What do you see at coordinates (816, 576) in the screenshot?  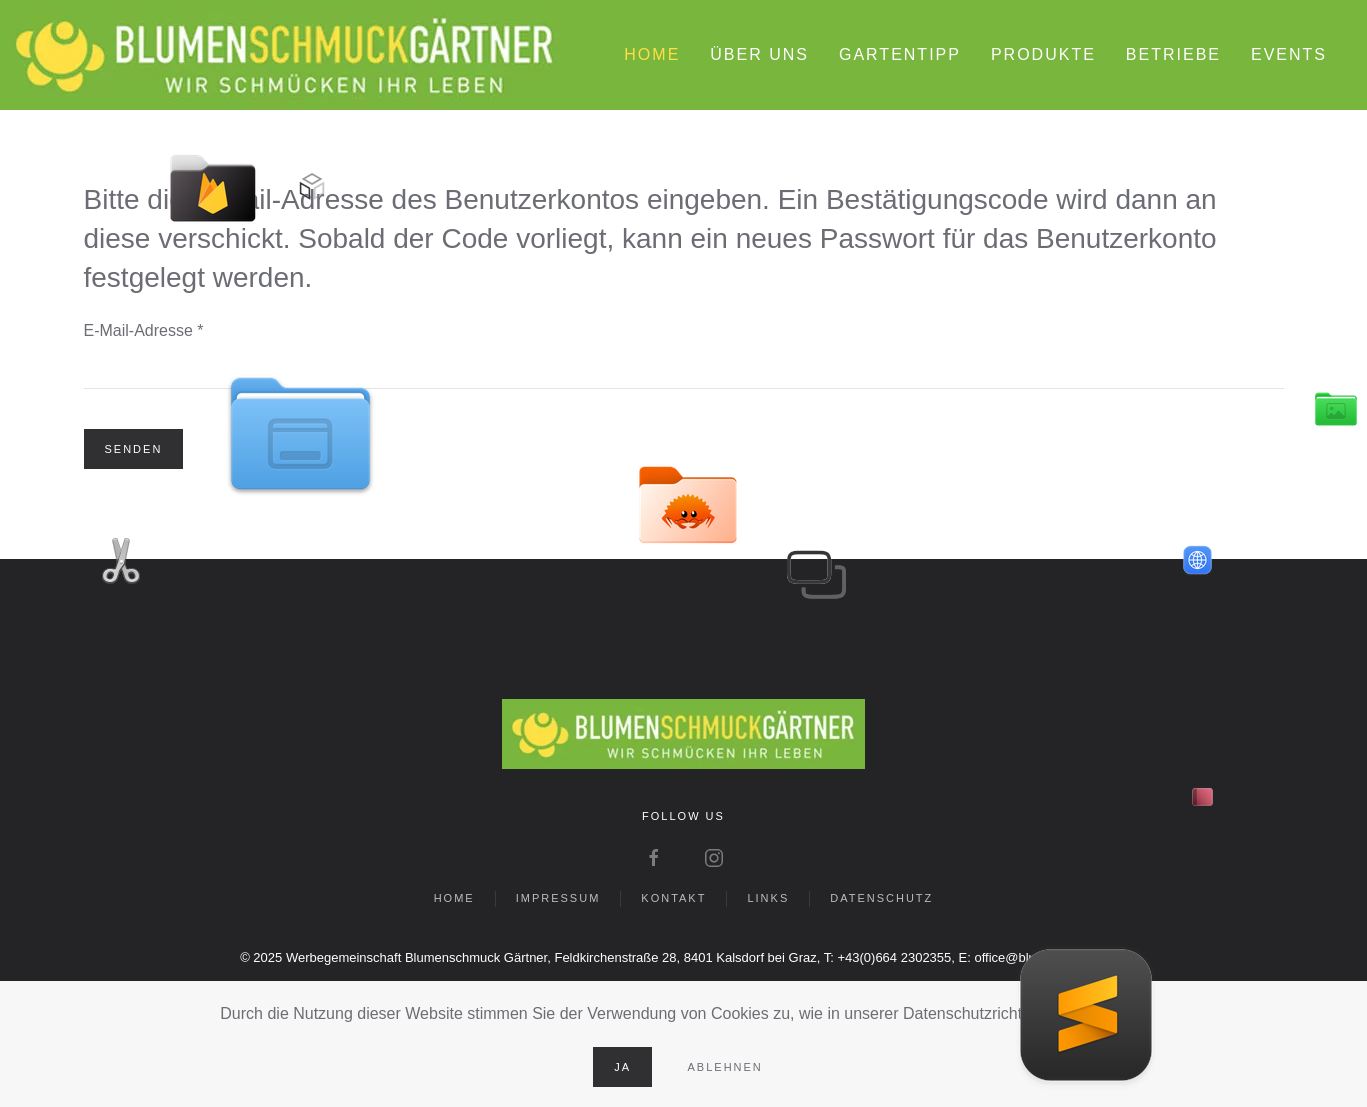 I see `view or manage session properties` at bounding box center [816, 576].